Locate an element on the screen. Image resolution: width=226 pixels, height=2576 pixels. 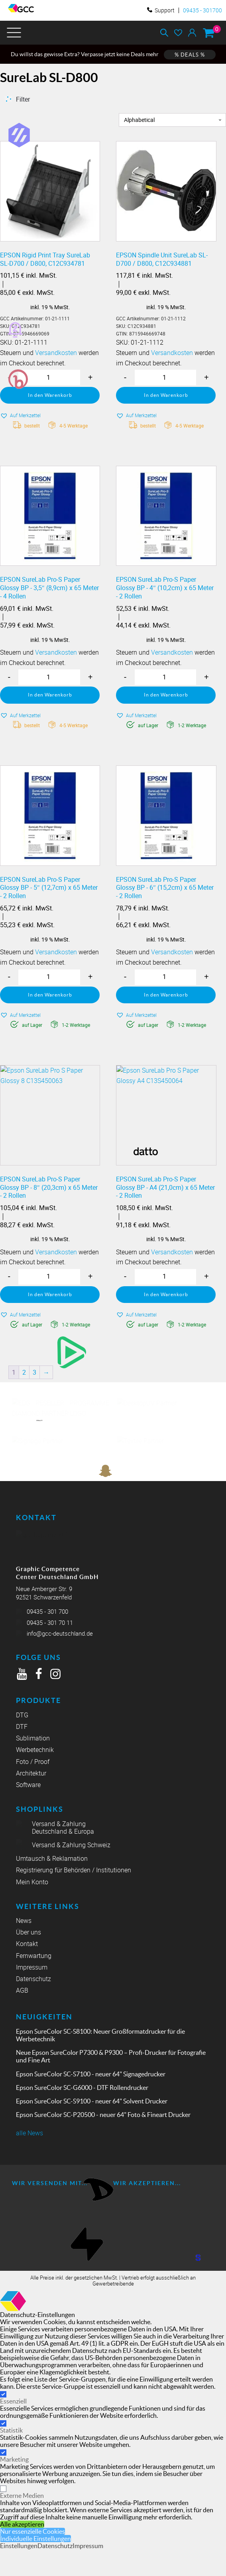
datto company logo is located at coordinates (145, 1151).